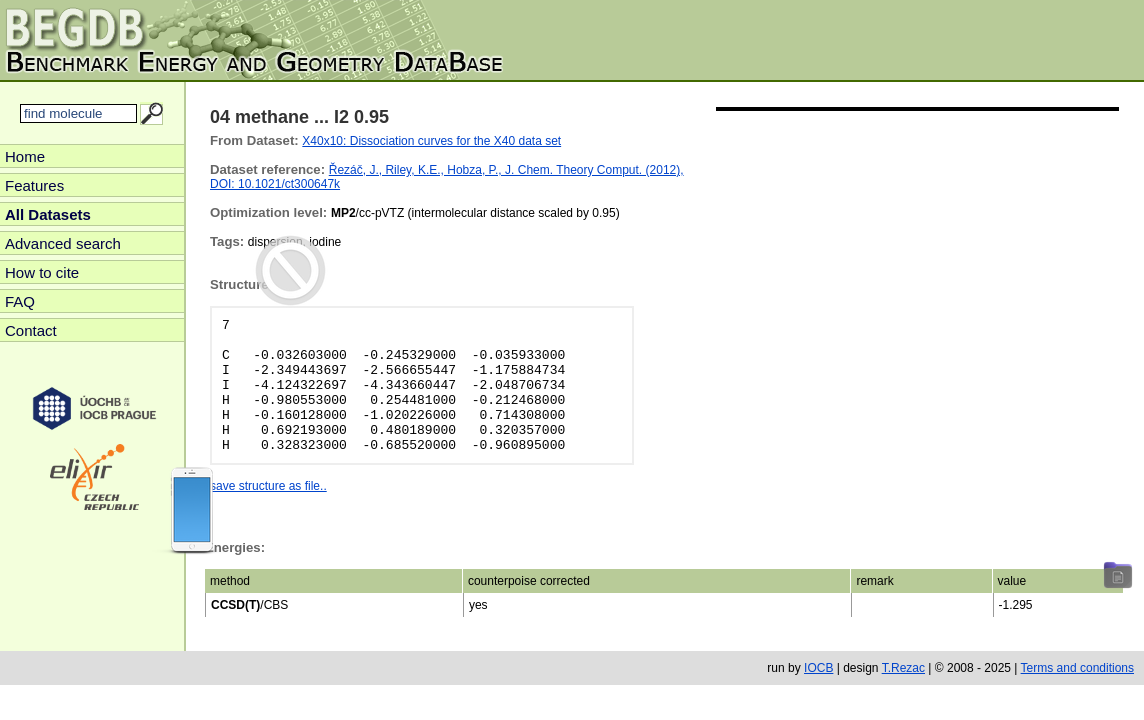  What do you see at coordinates (290, 270) in the screenshot?
I see `indicates an unsupported file, feature, or action` at bounding box center [290, 270].